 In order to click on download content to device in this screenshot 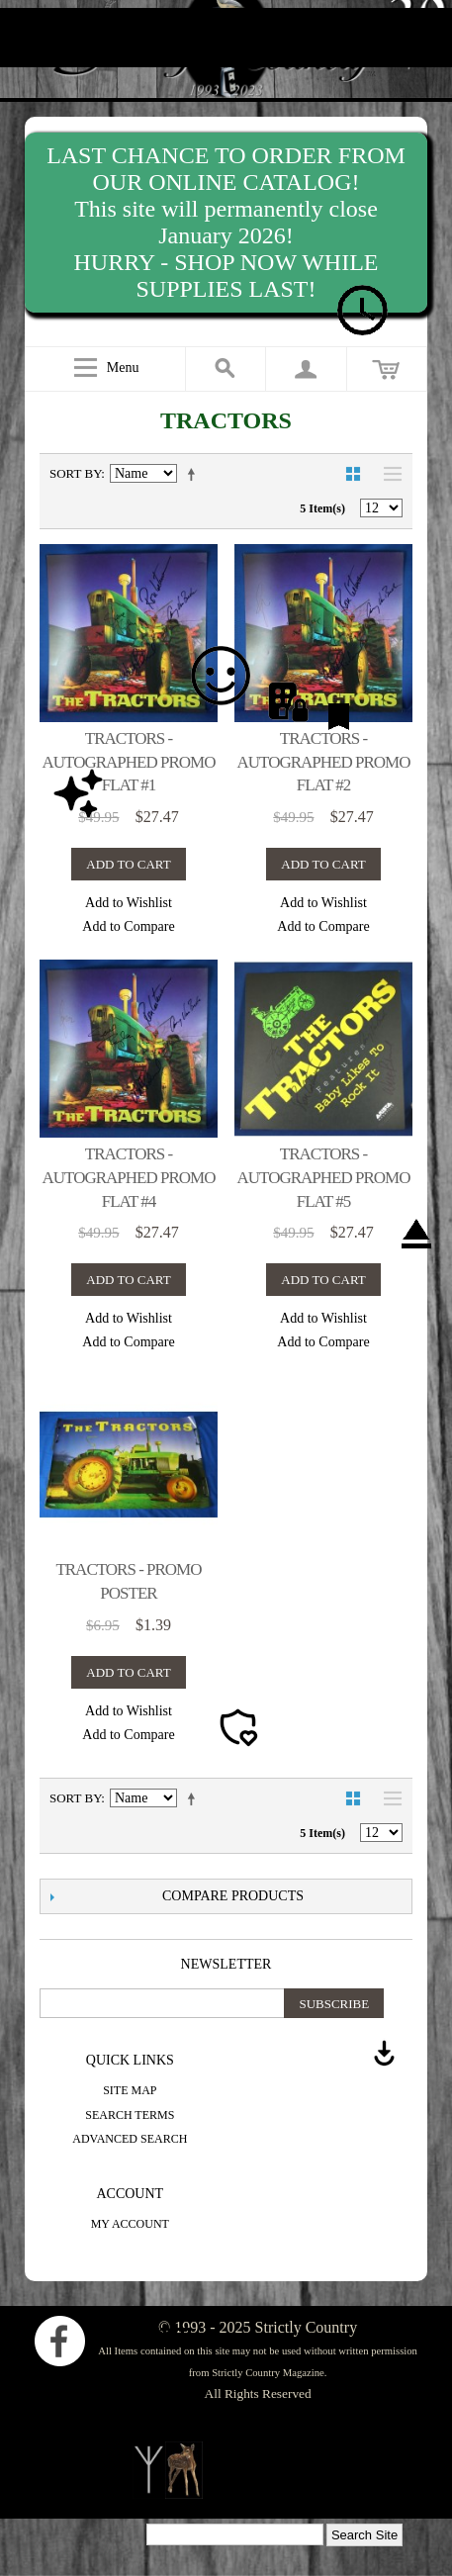, I will do `click(384, 2052)`.